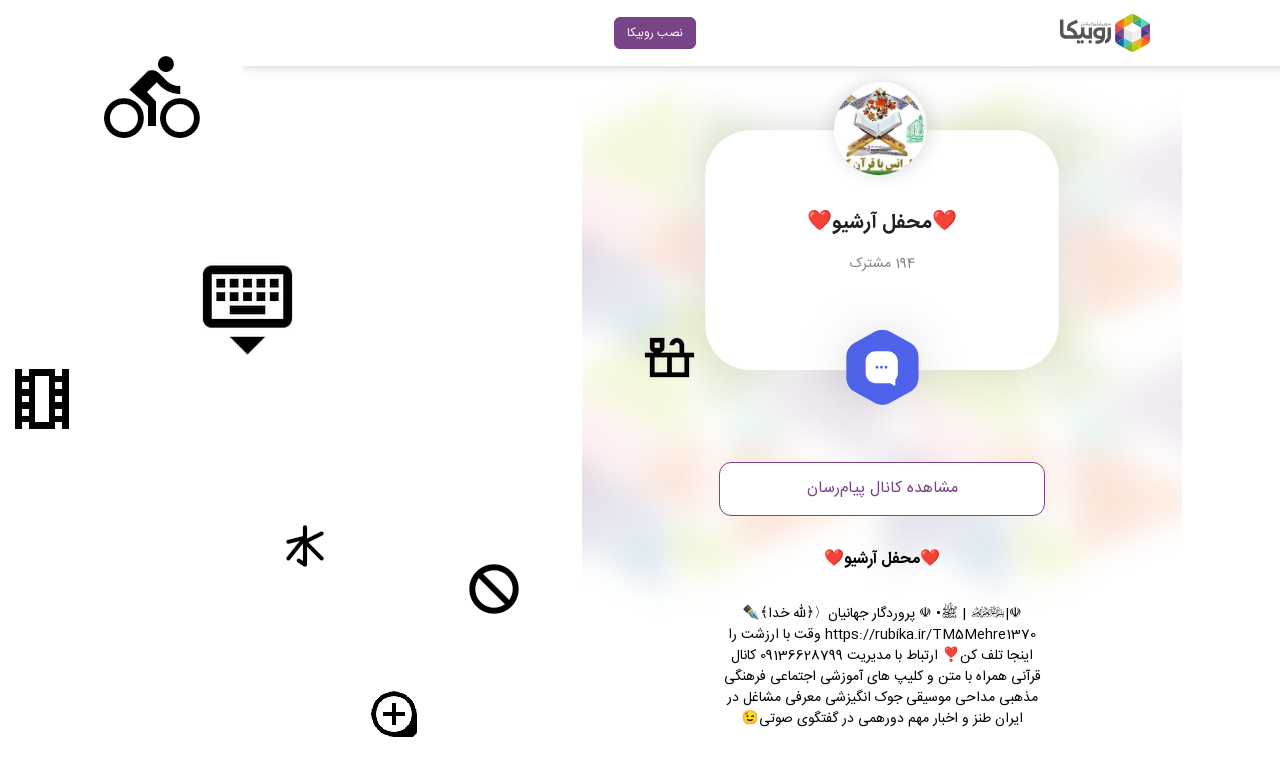 The image size is (1280, 762). What do you see at coordinates (42, 399) in the screenshot?
I see `access movies or video content` at bounding box center [42, 399].